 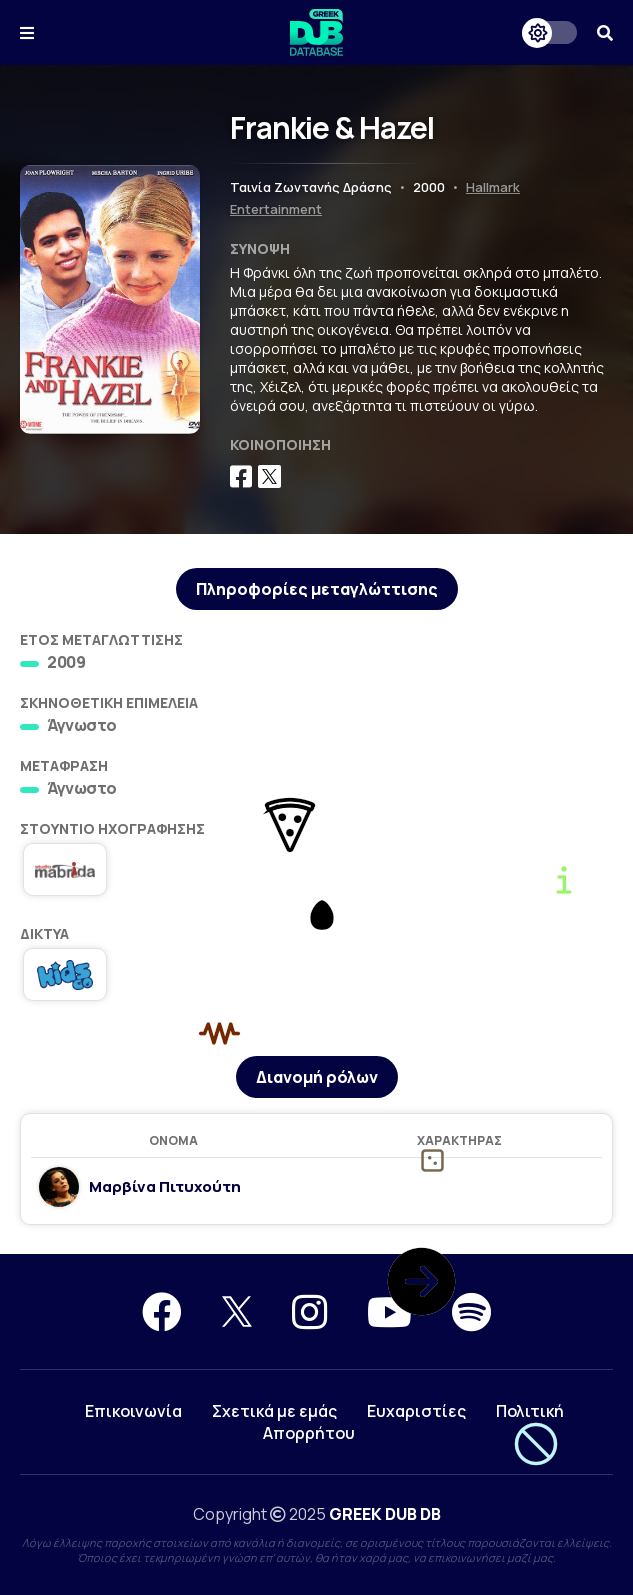 What do you see at coordinates (290, 825) in the screenshot?
I see `browse food or restaurant options` at bounding box center [290, 825].